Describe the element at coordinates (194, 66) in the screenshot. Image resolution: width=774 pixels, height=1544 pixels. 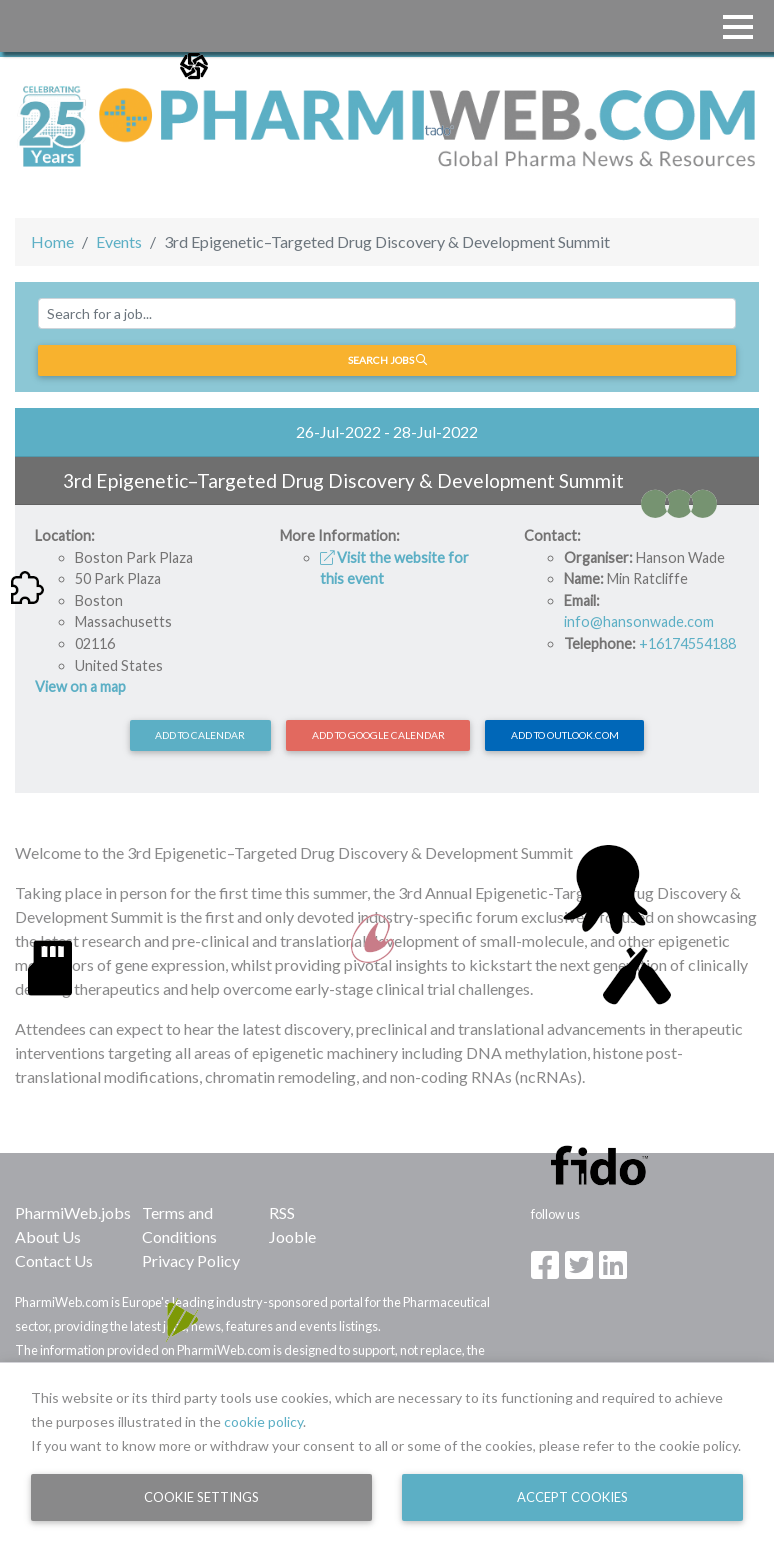
I see `images.cv logo` at that location.